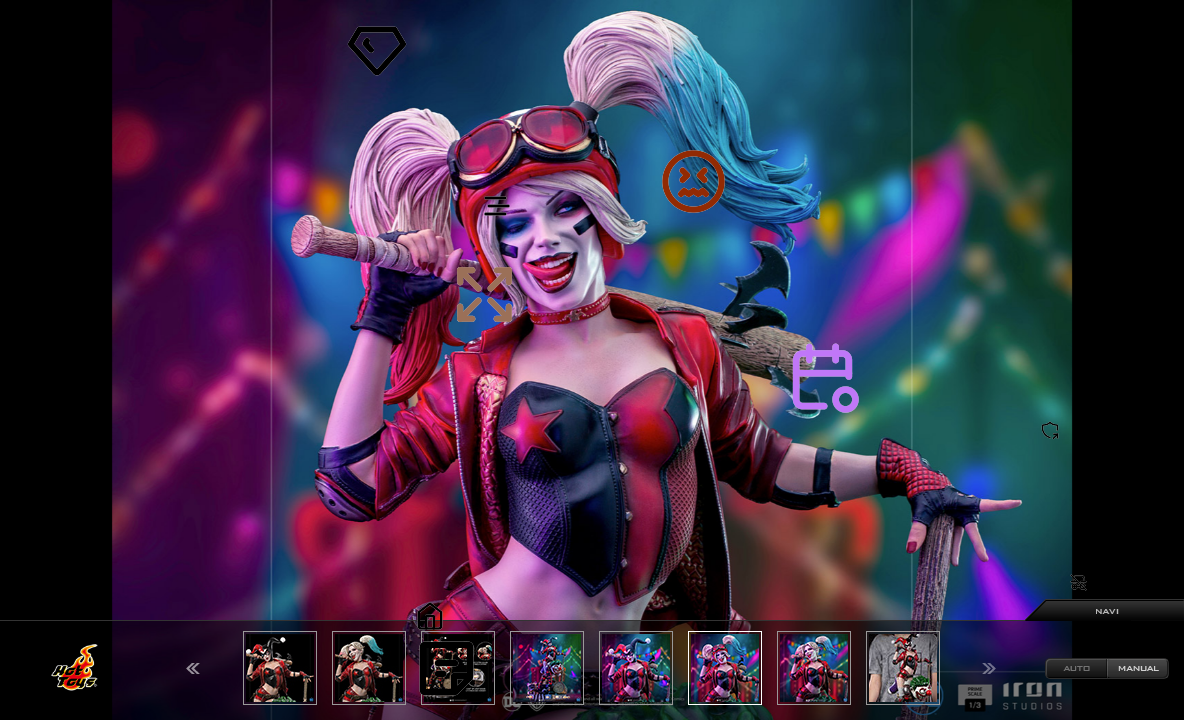 Image resolution: width=1184 pixels, height=720 pixels. Describe the element at coordinates (822, 376) in the screenshot. I see `calendar event with notification or reminder` at that location.